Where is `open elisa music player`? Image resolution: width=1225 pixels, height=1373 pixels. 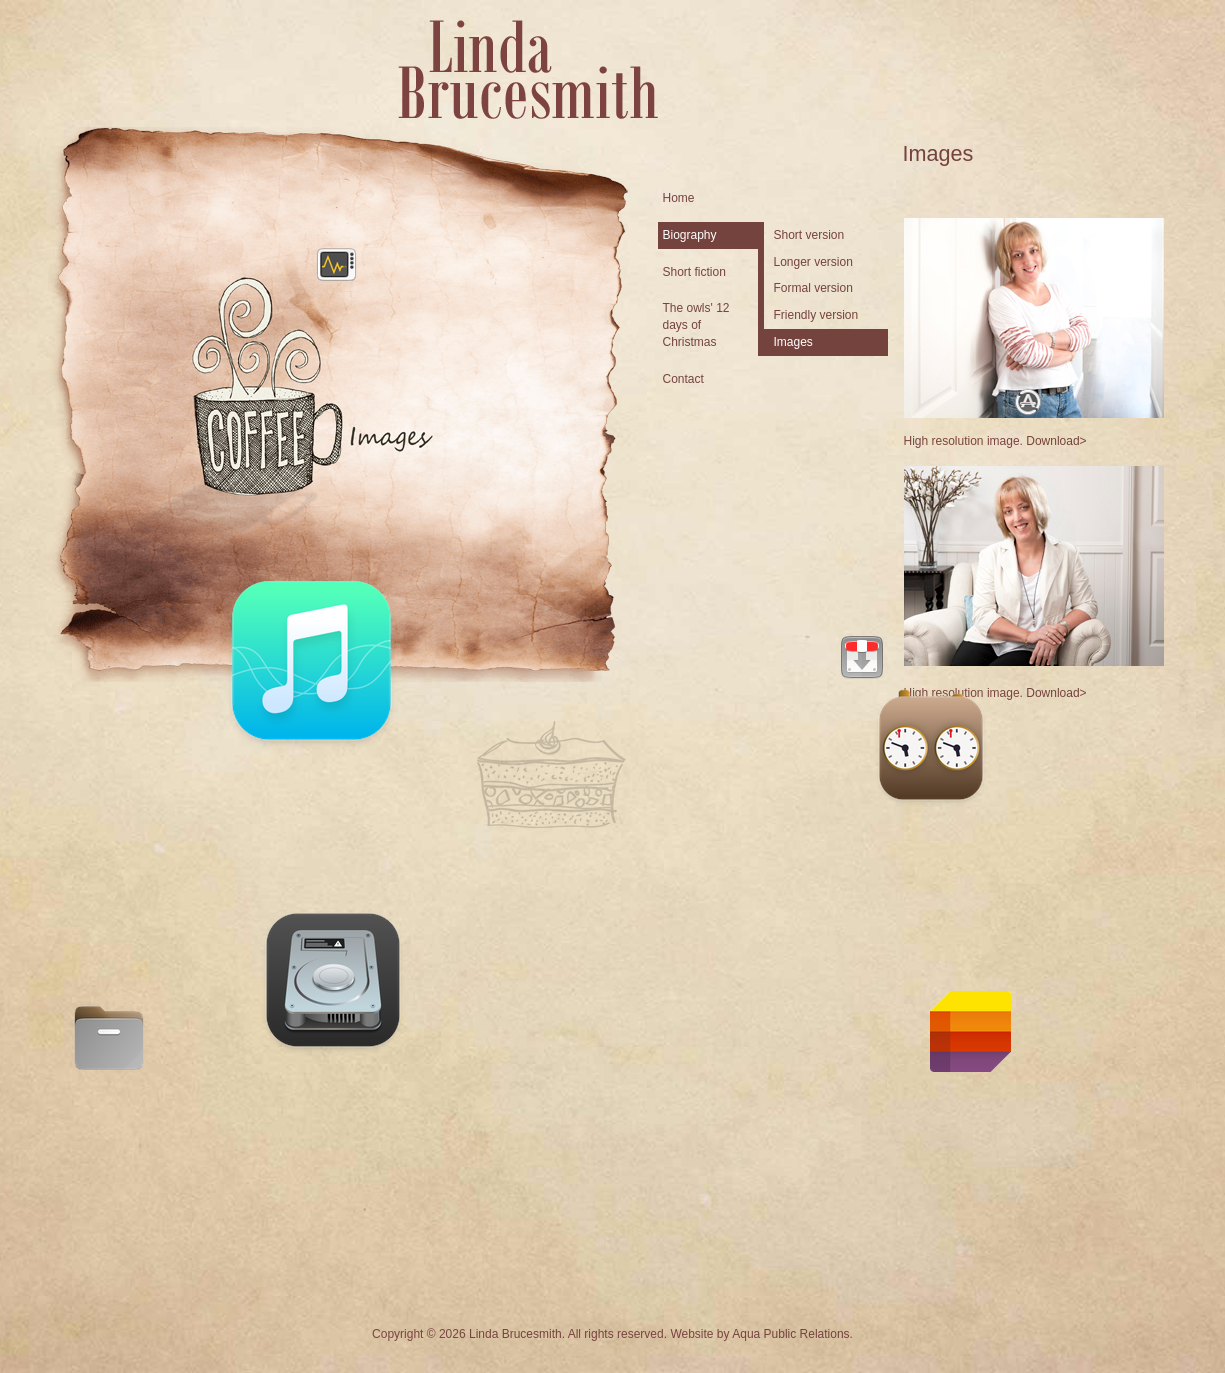 open elisa music player is located at coordinates (311, 660).